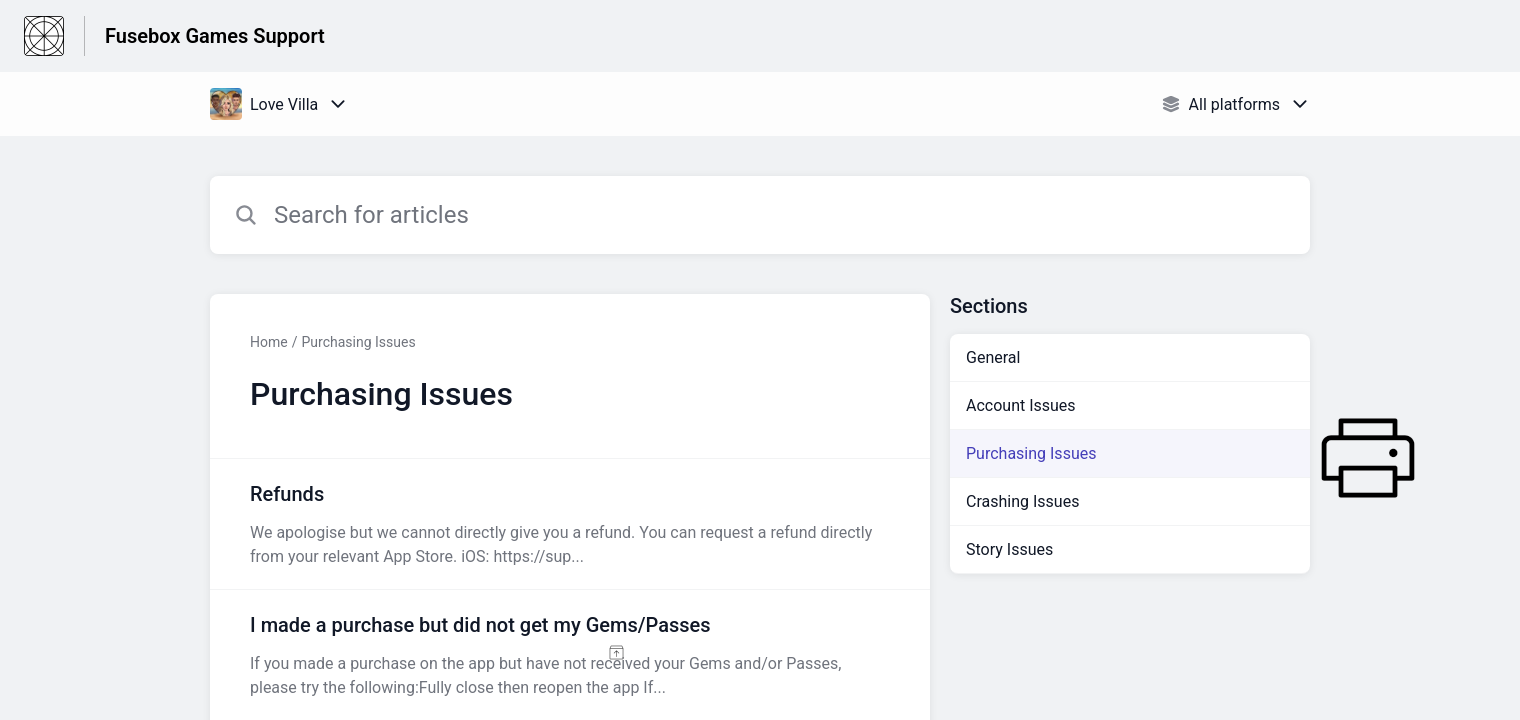 This screenshot has width=1520, height=720. What do you see at coordinates (616, 652) in the screenshot?
I see `upload files to storage` at bounding box center [616, 652].